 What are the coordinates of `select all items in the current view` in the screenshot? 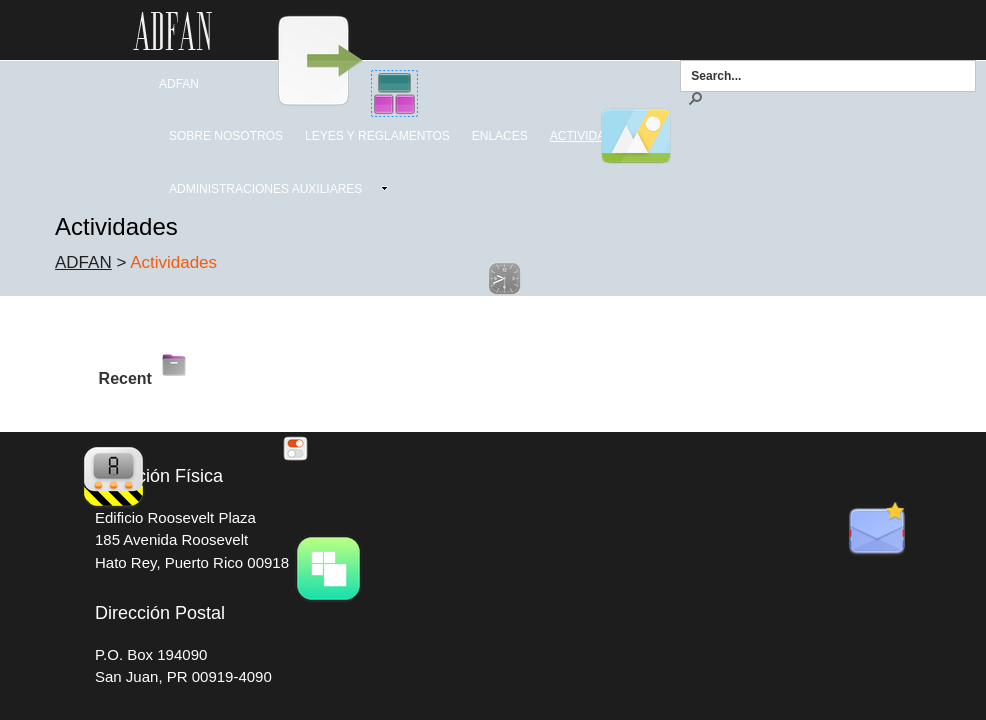 It's located at (394, 93).